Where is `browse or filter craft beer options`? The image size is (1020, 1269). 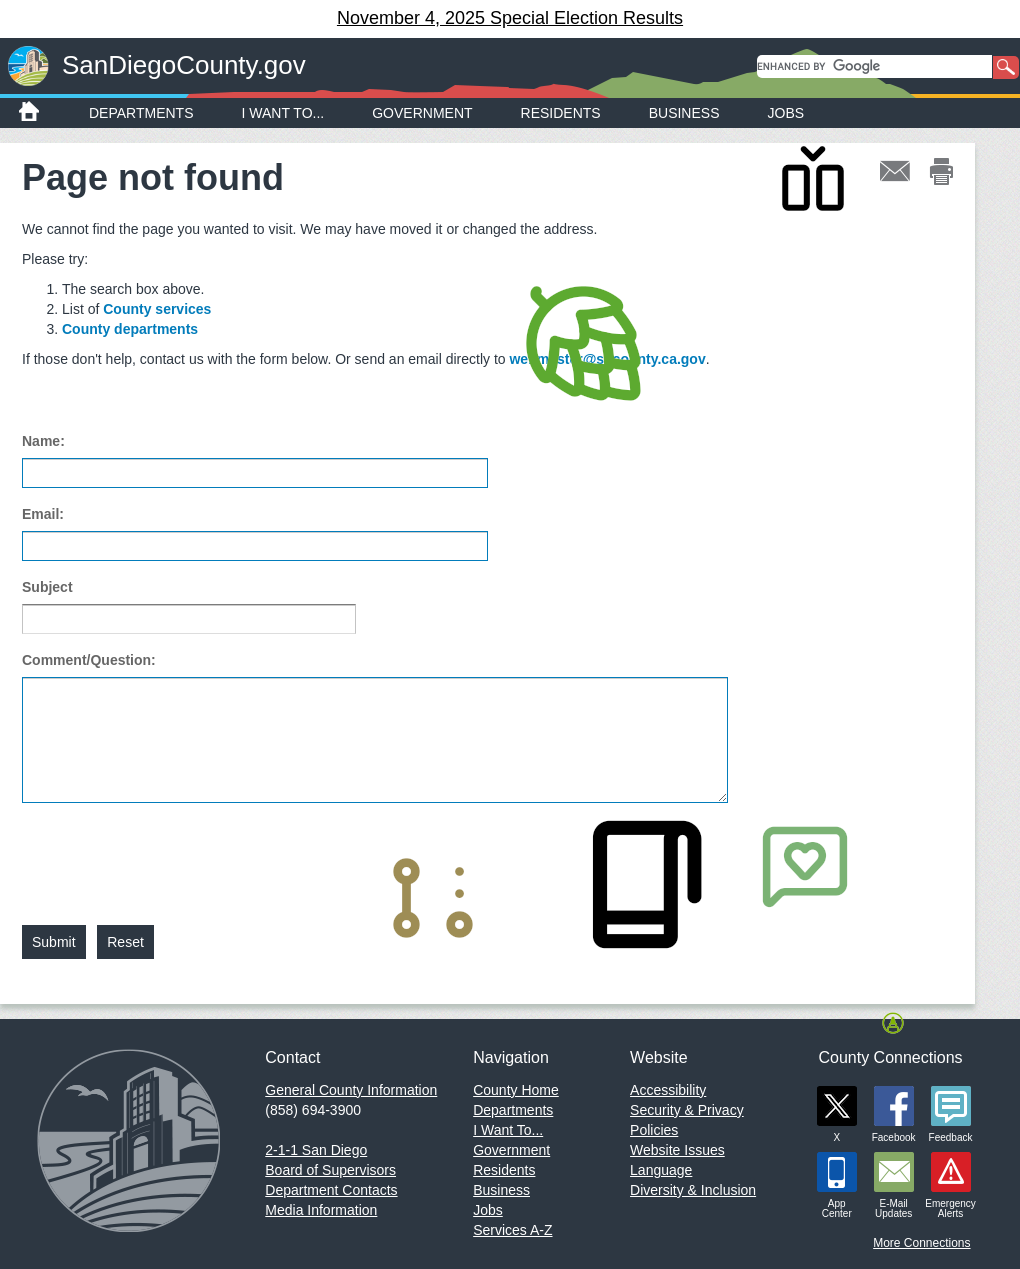
browse or filter craft beer options is located at coordinates (583, 343).